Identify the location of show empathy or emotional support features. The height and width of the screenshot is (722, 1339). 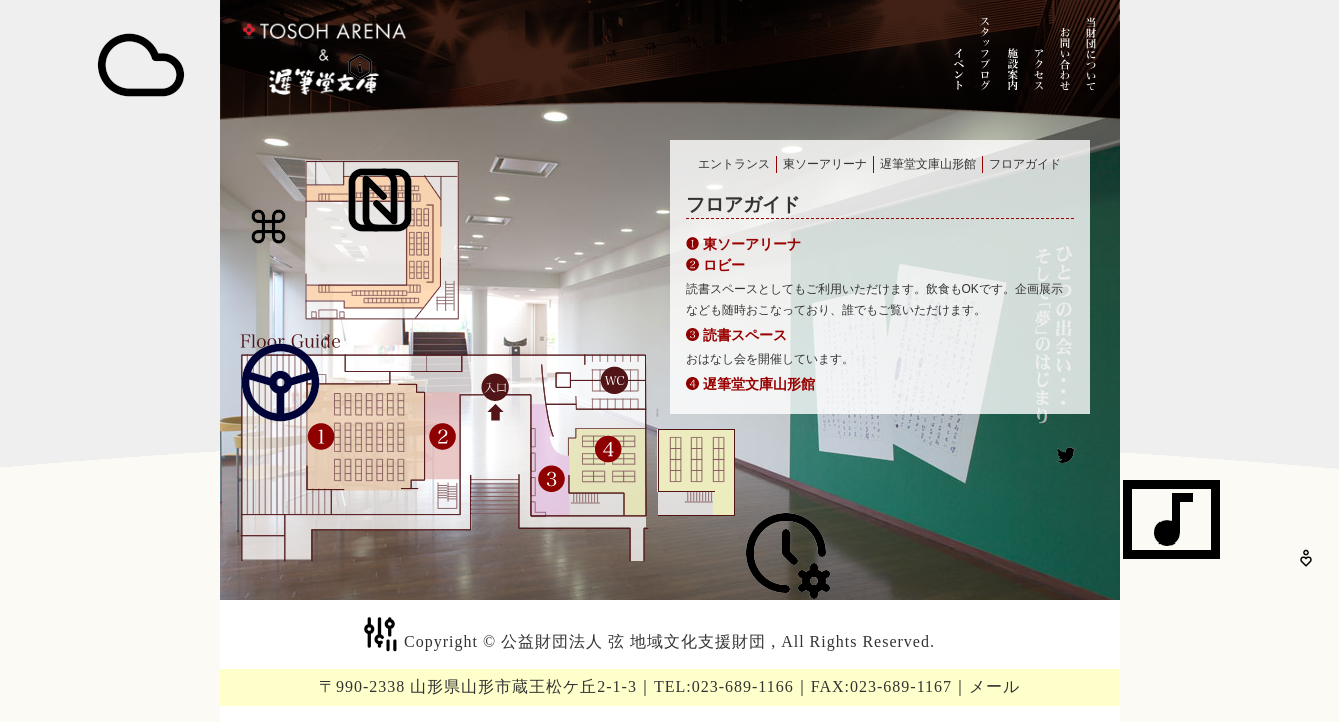
(1306, 558).